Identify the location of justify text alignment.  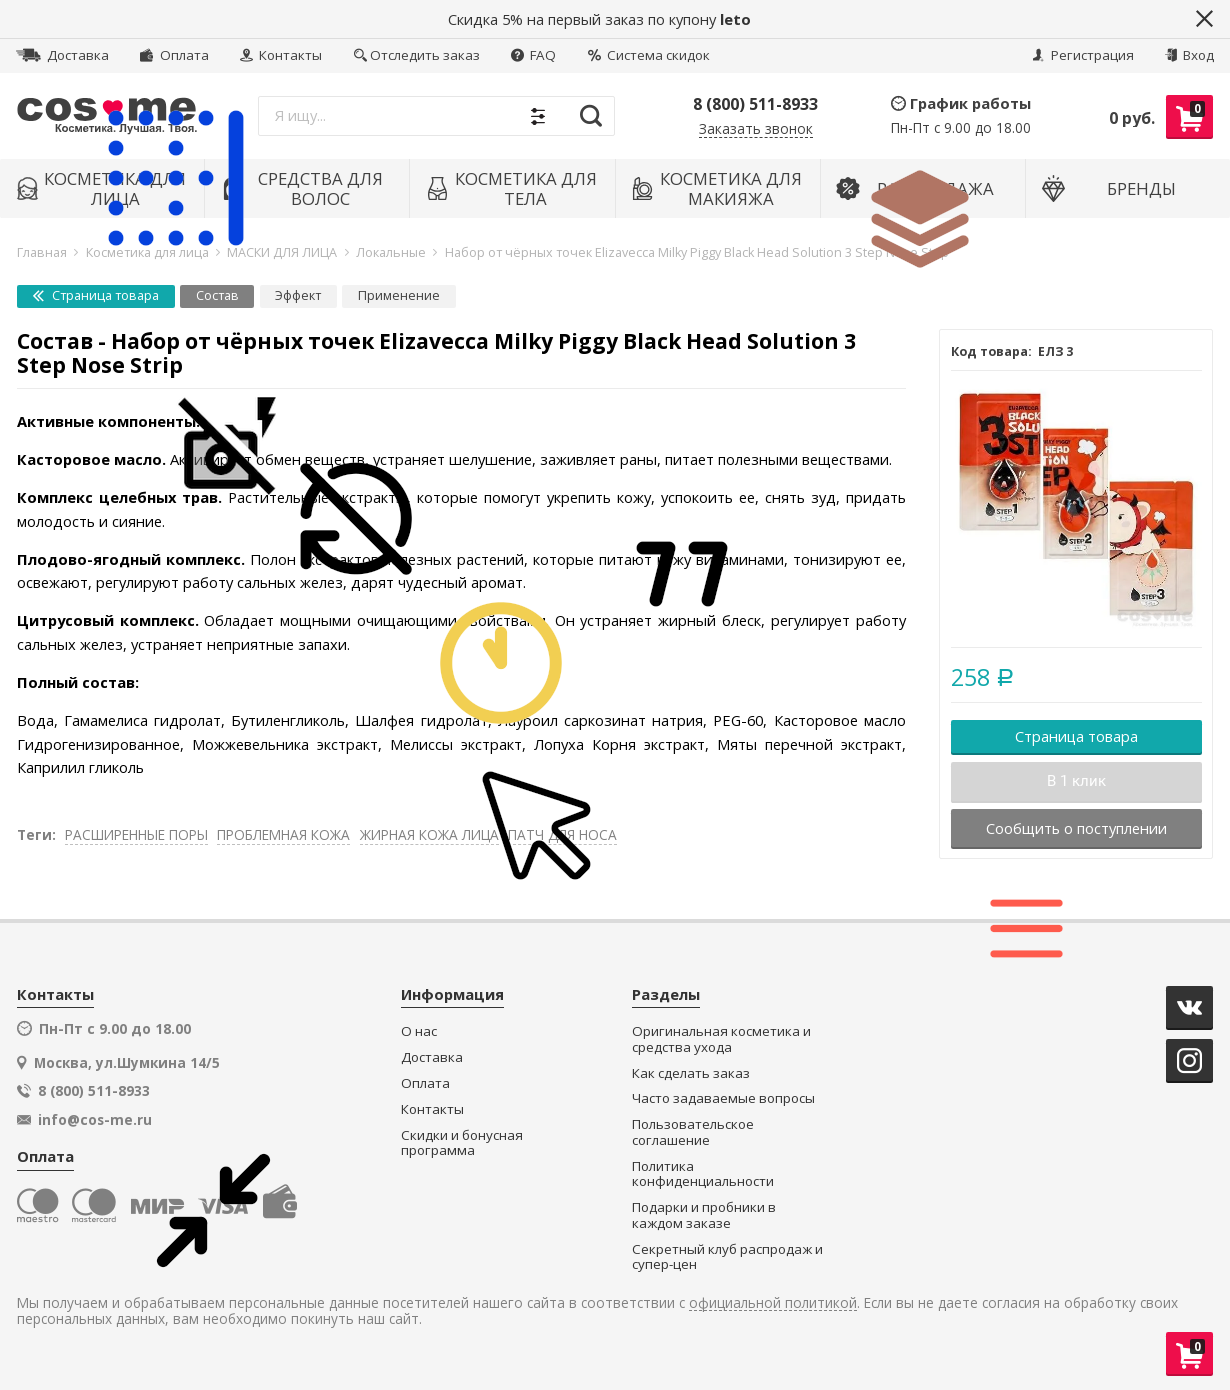
(1026, 928).